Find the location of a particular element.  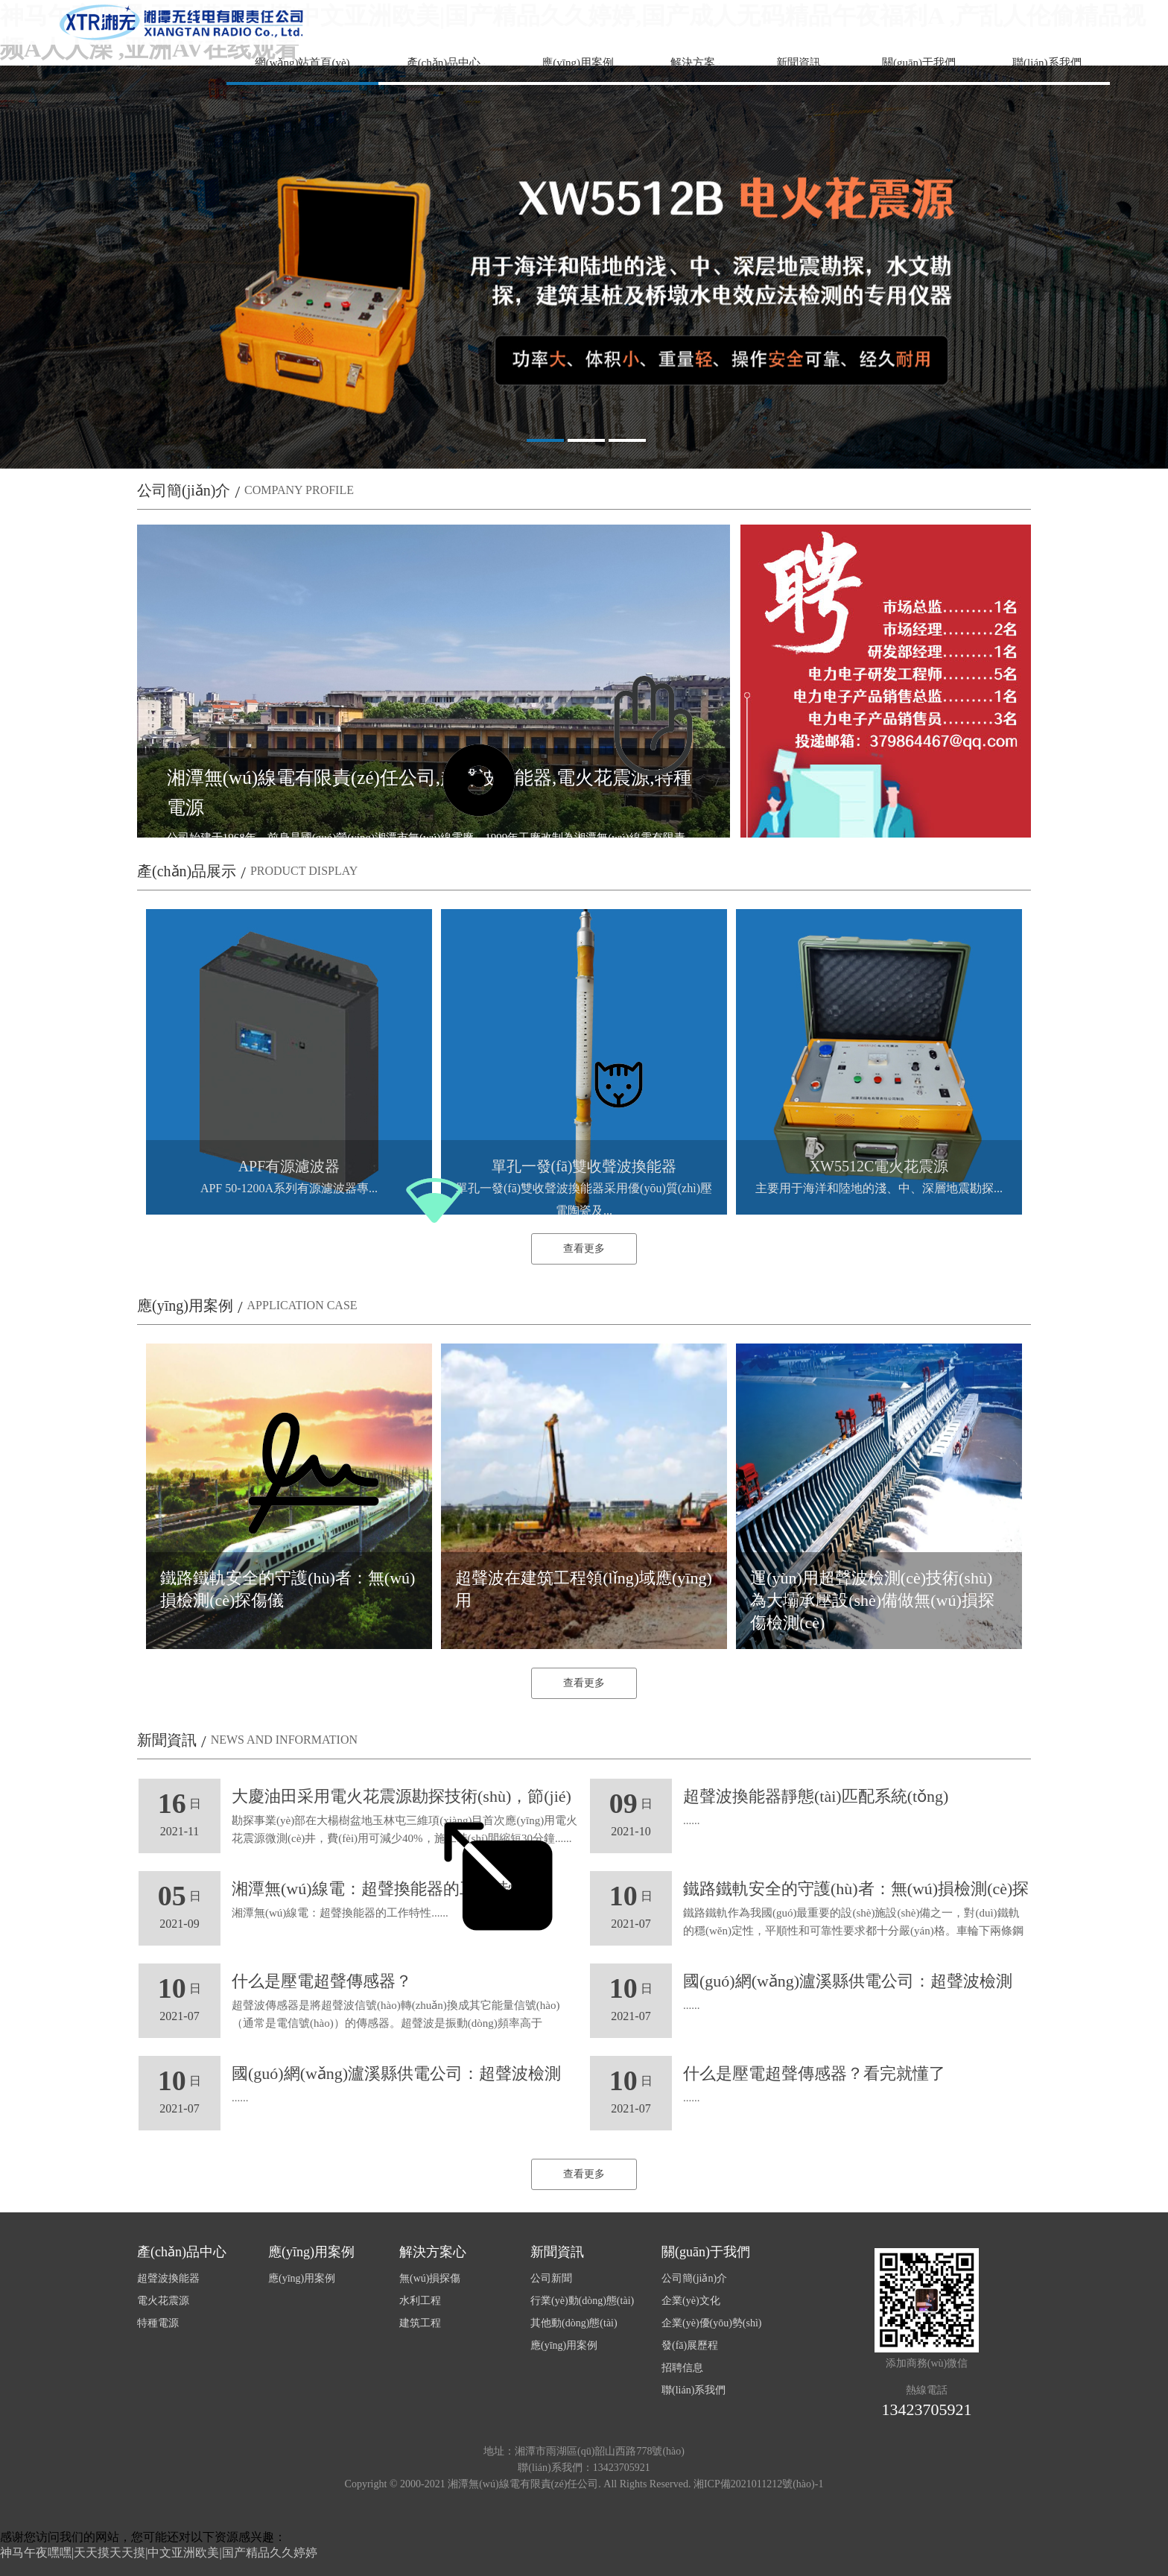

sign a document or form is located at coordinates (314, 1473).